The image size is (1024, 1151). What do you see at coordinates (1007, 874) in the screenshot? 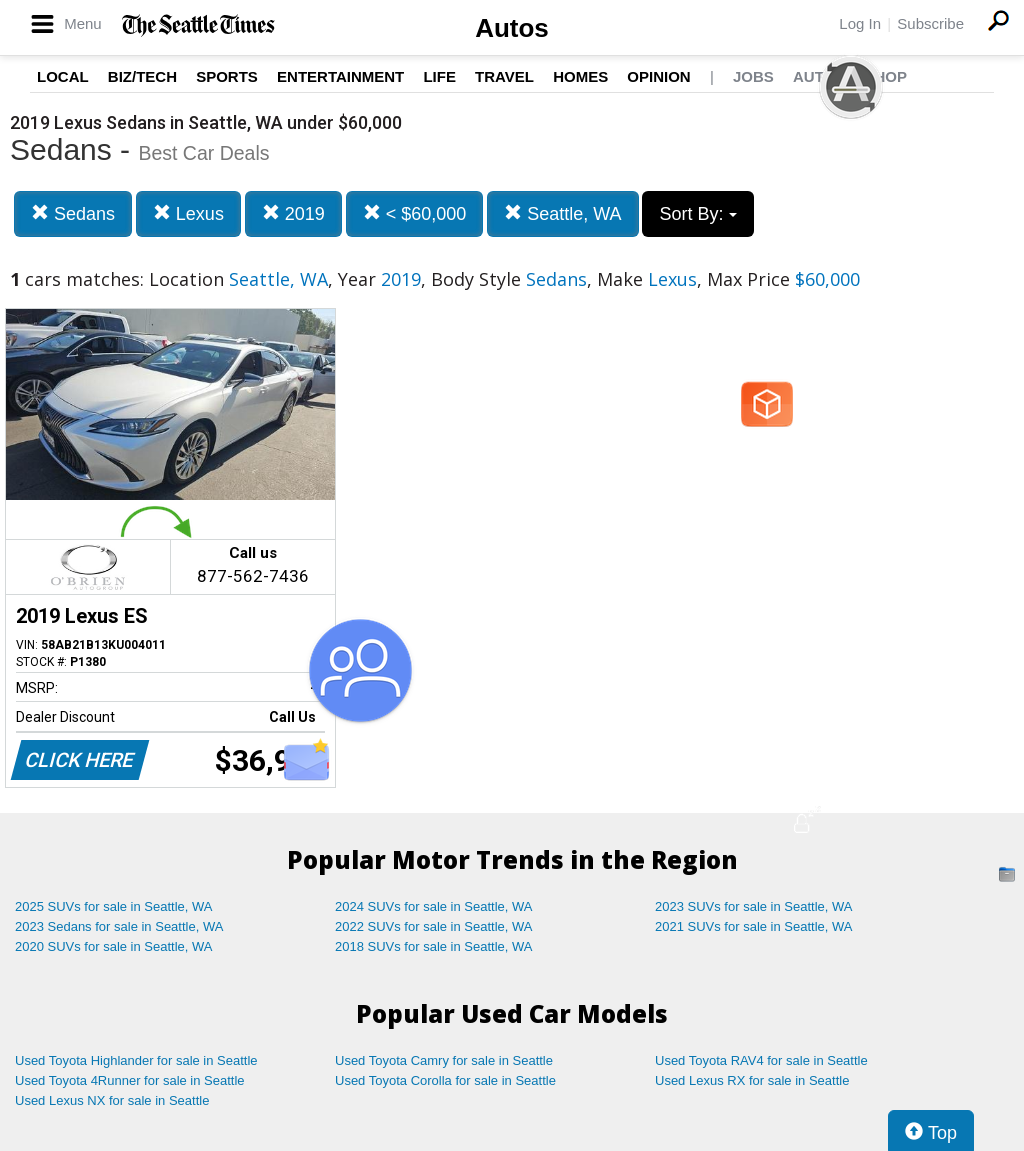
I see `open the nautilus file manager` at bounding box center [1007, 874].